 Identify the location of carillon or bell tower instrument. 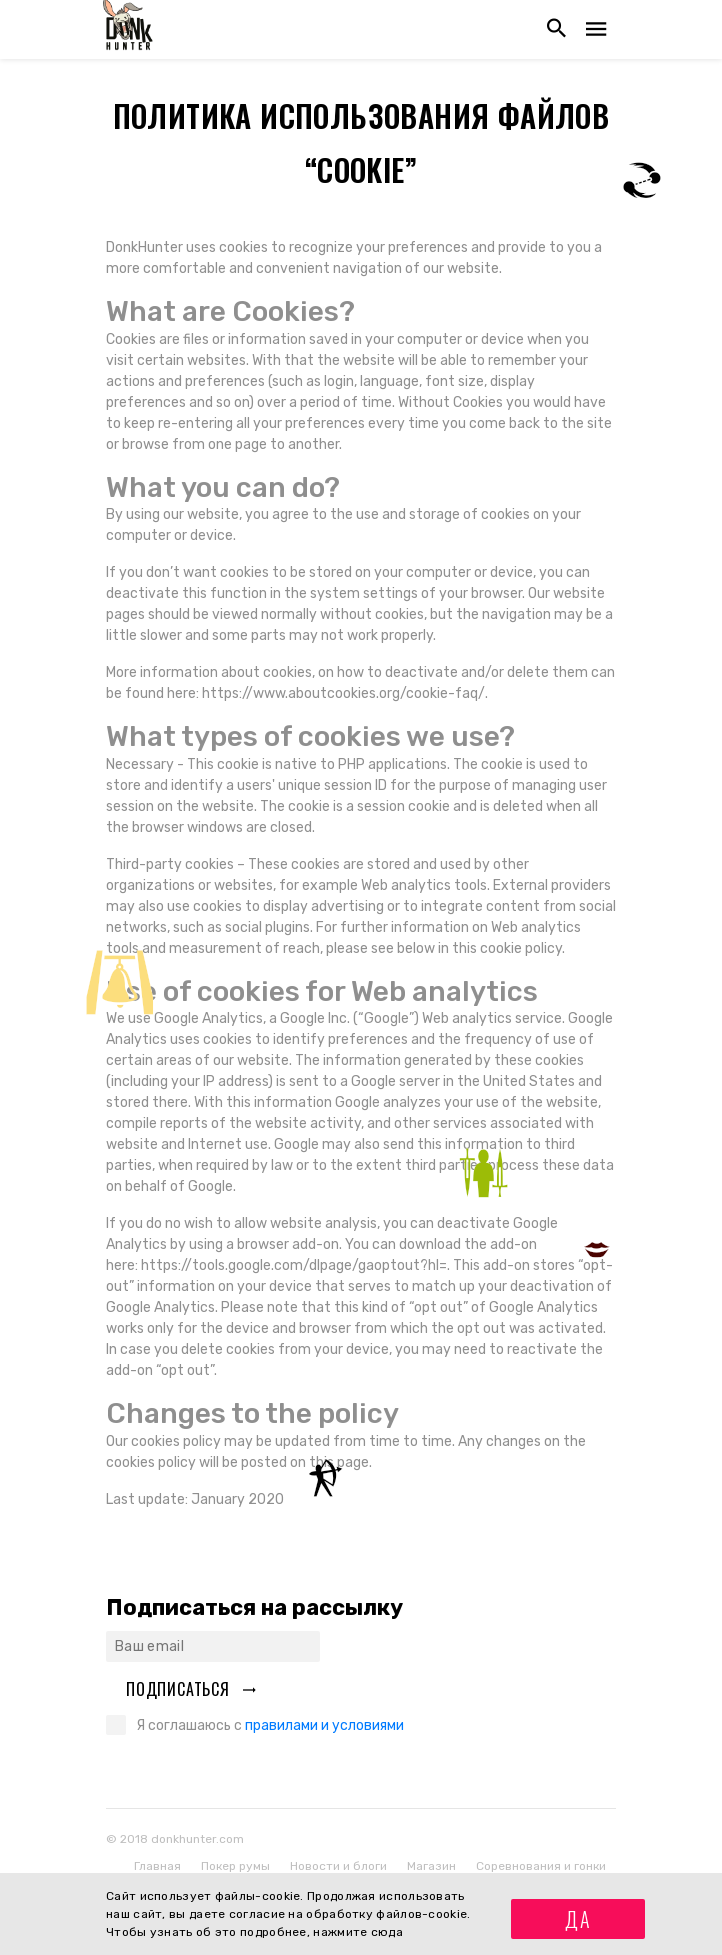
(119, 982).